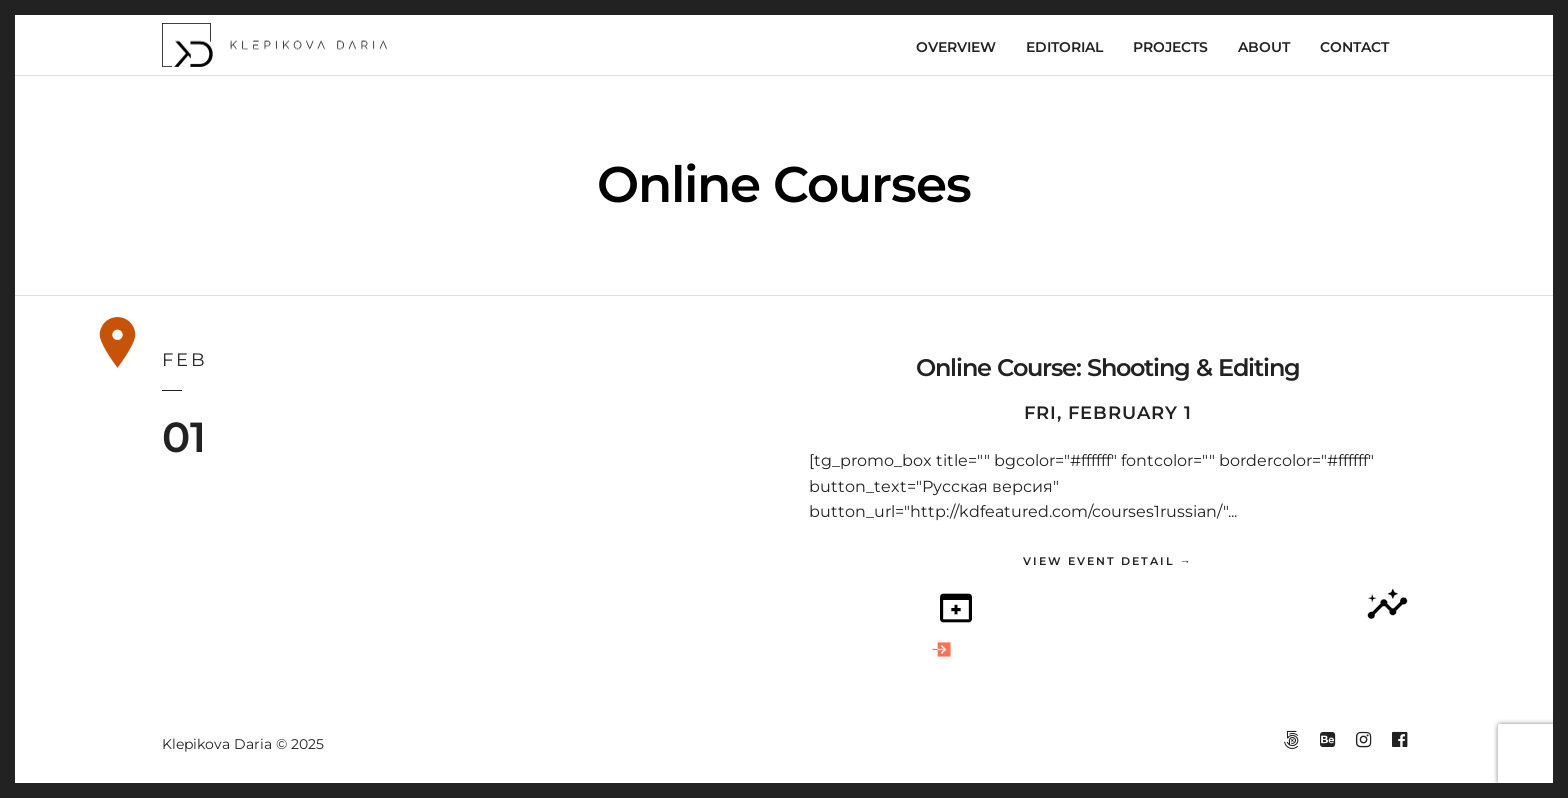 The image size is (1568, 798). What do you see at coordinates (956, 608) in the screenshot?
I see `open a new window` at bounding box center [956, 608].